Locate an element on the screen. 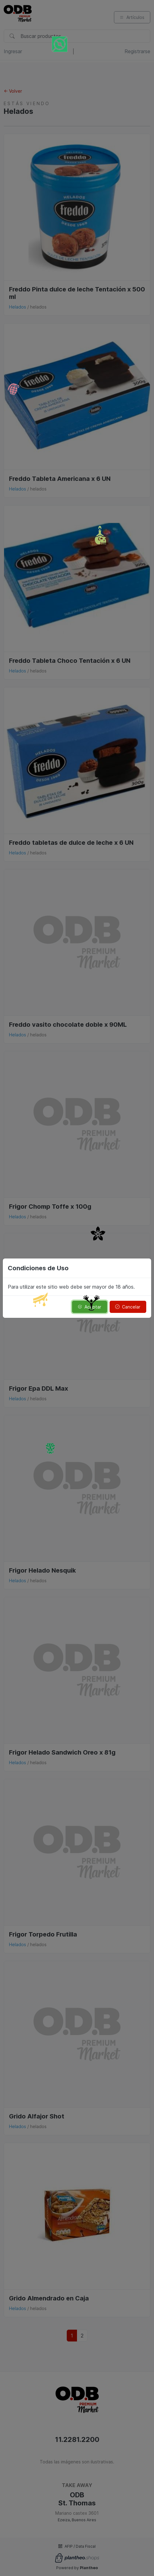 This screenshot has width=154, height=2576. select grenade weapon or explosive item is located at coordinates (13, 389).